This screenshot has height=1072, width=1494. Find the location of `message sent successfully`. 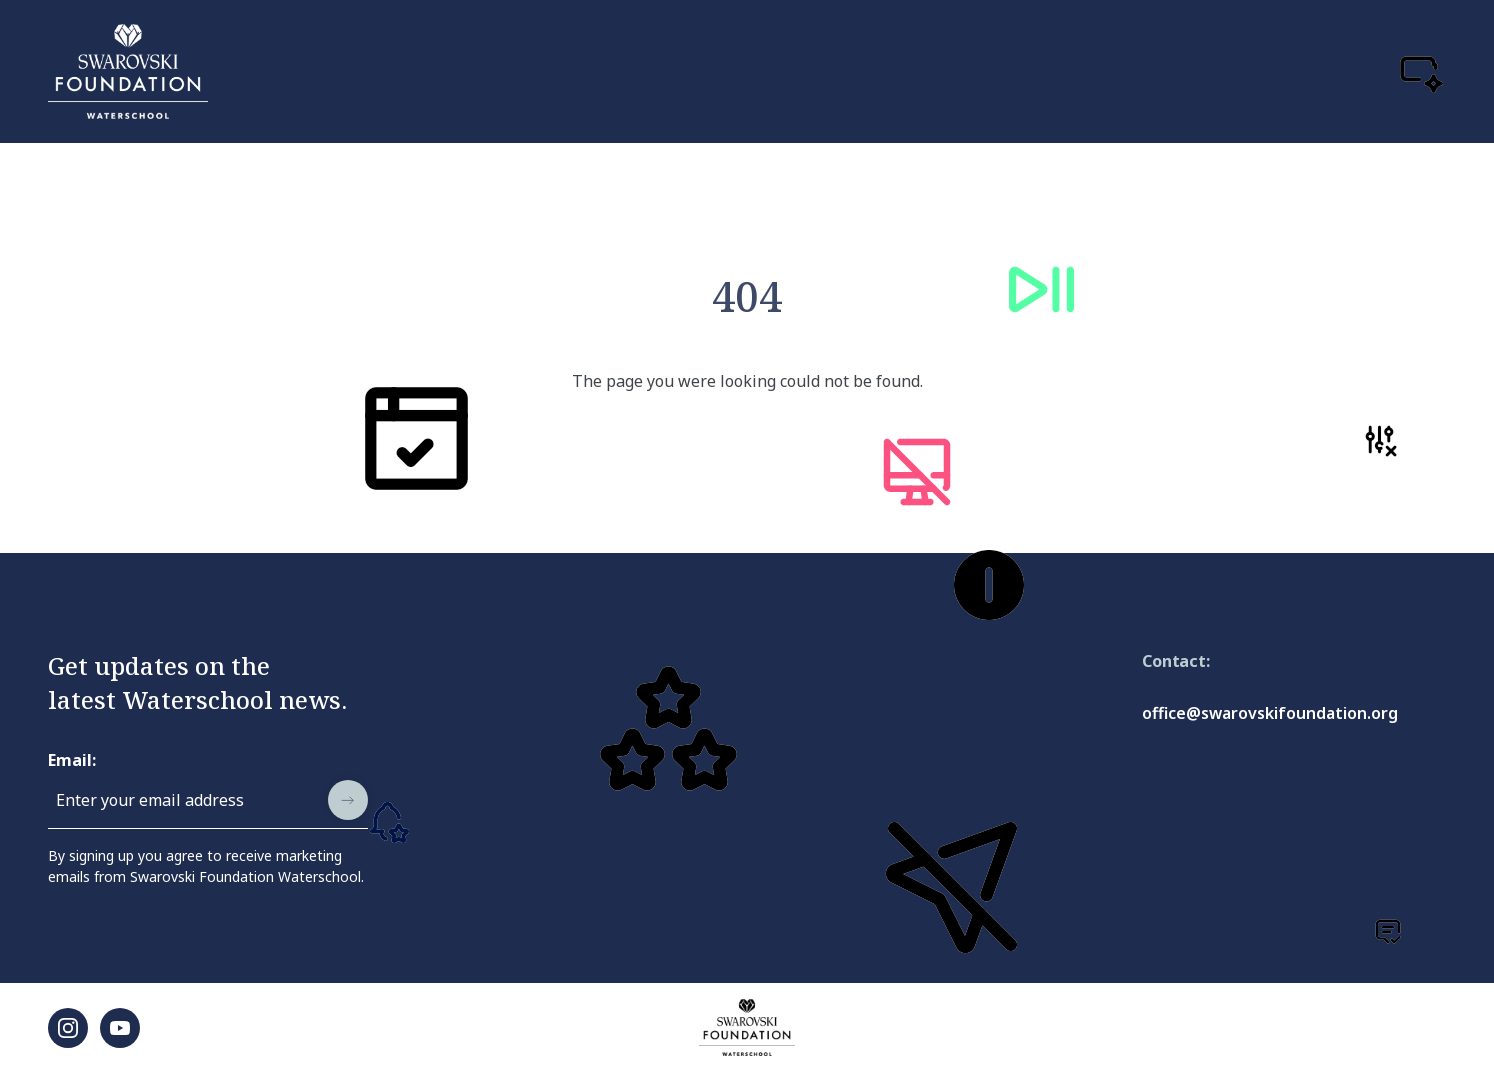

message sent successfully is located at coordinates (1388, 931).